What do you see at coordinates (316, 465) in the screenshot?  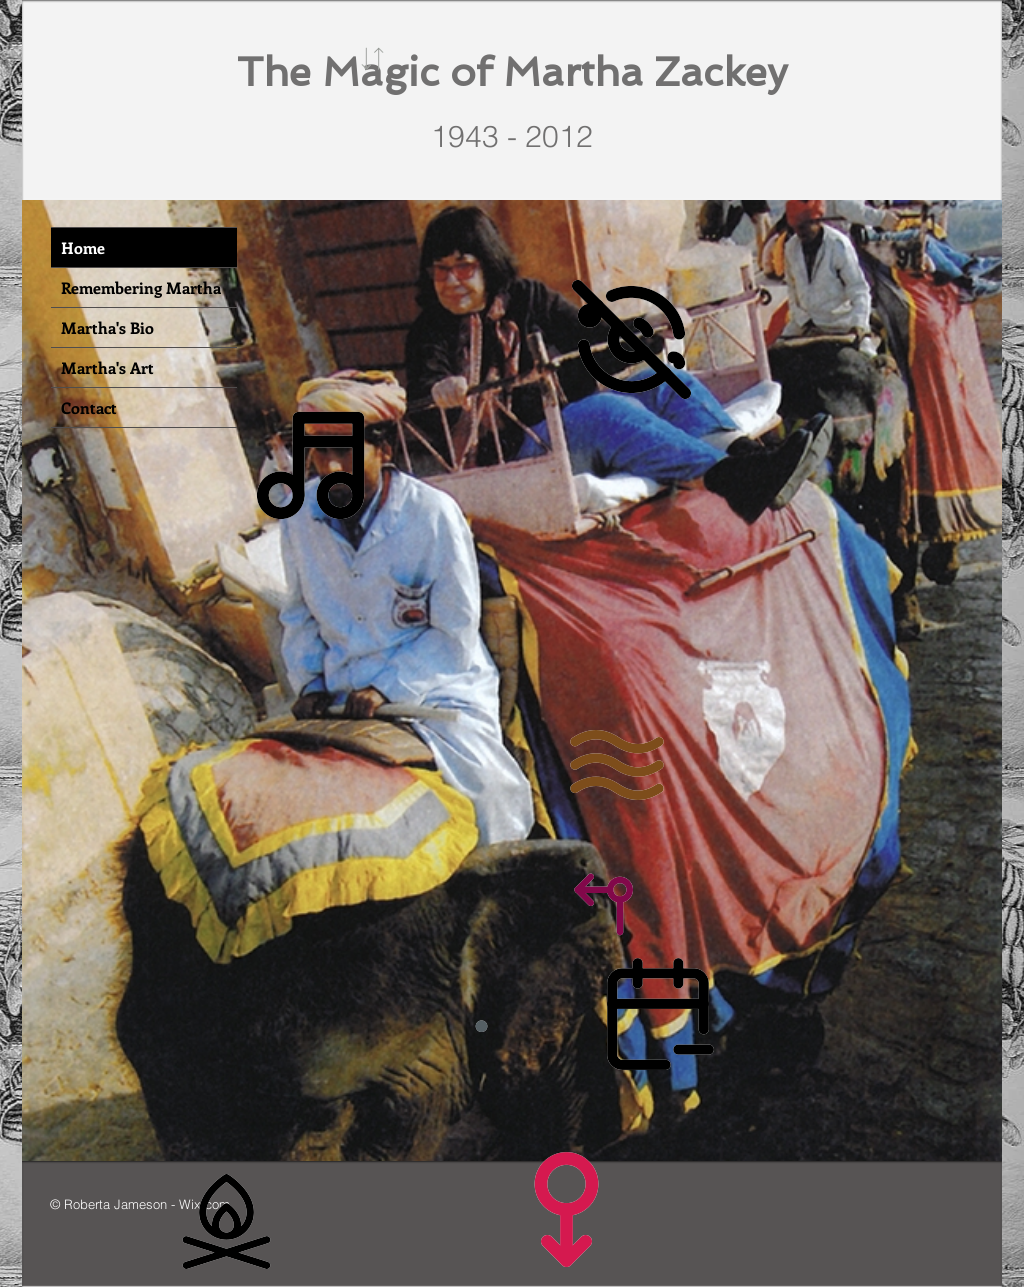 I see `access music library or player` at bounding box center [316, 465].